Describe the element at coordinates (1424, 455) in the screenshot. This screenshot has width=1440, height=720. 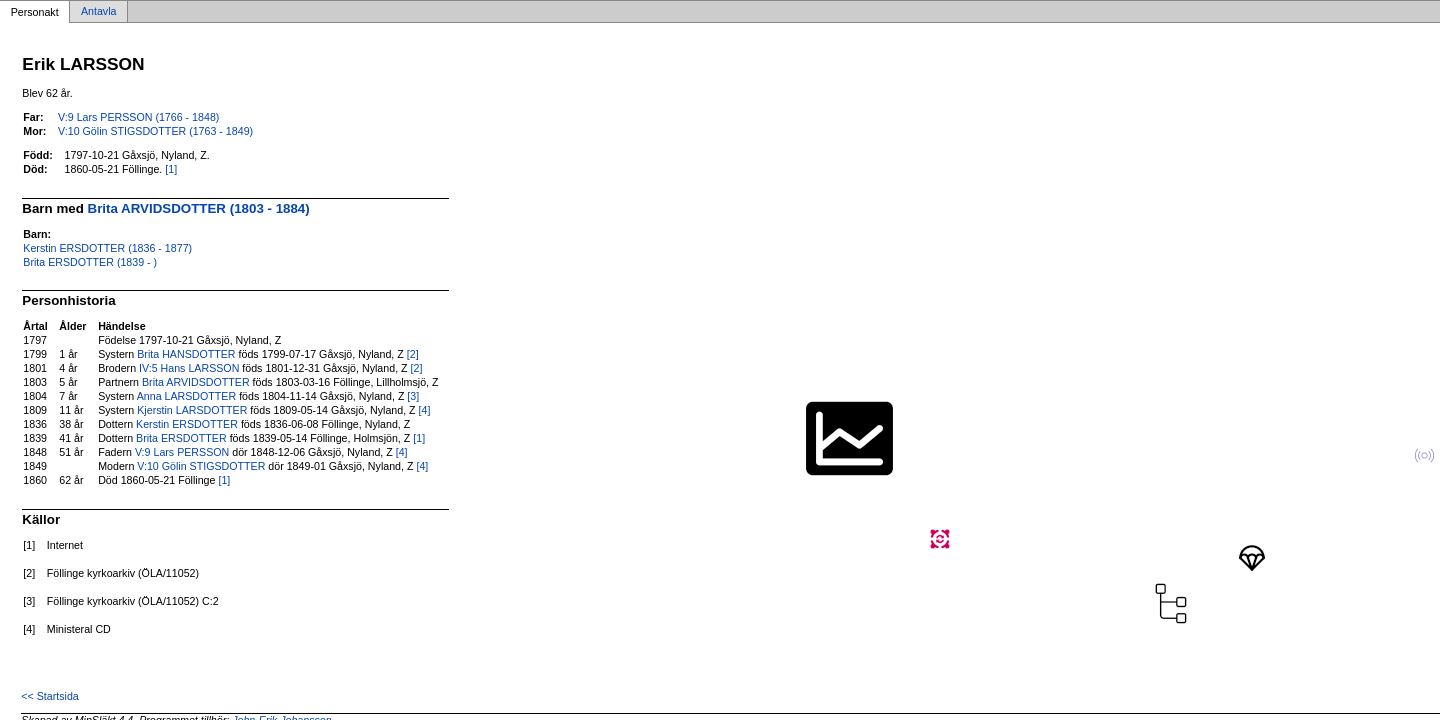
I see `broadcast or stream live content` at that location.